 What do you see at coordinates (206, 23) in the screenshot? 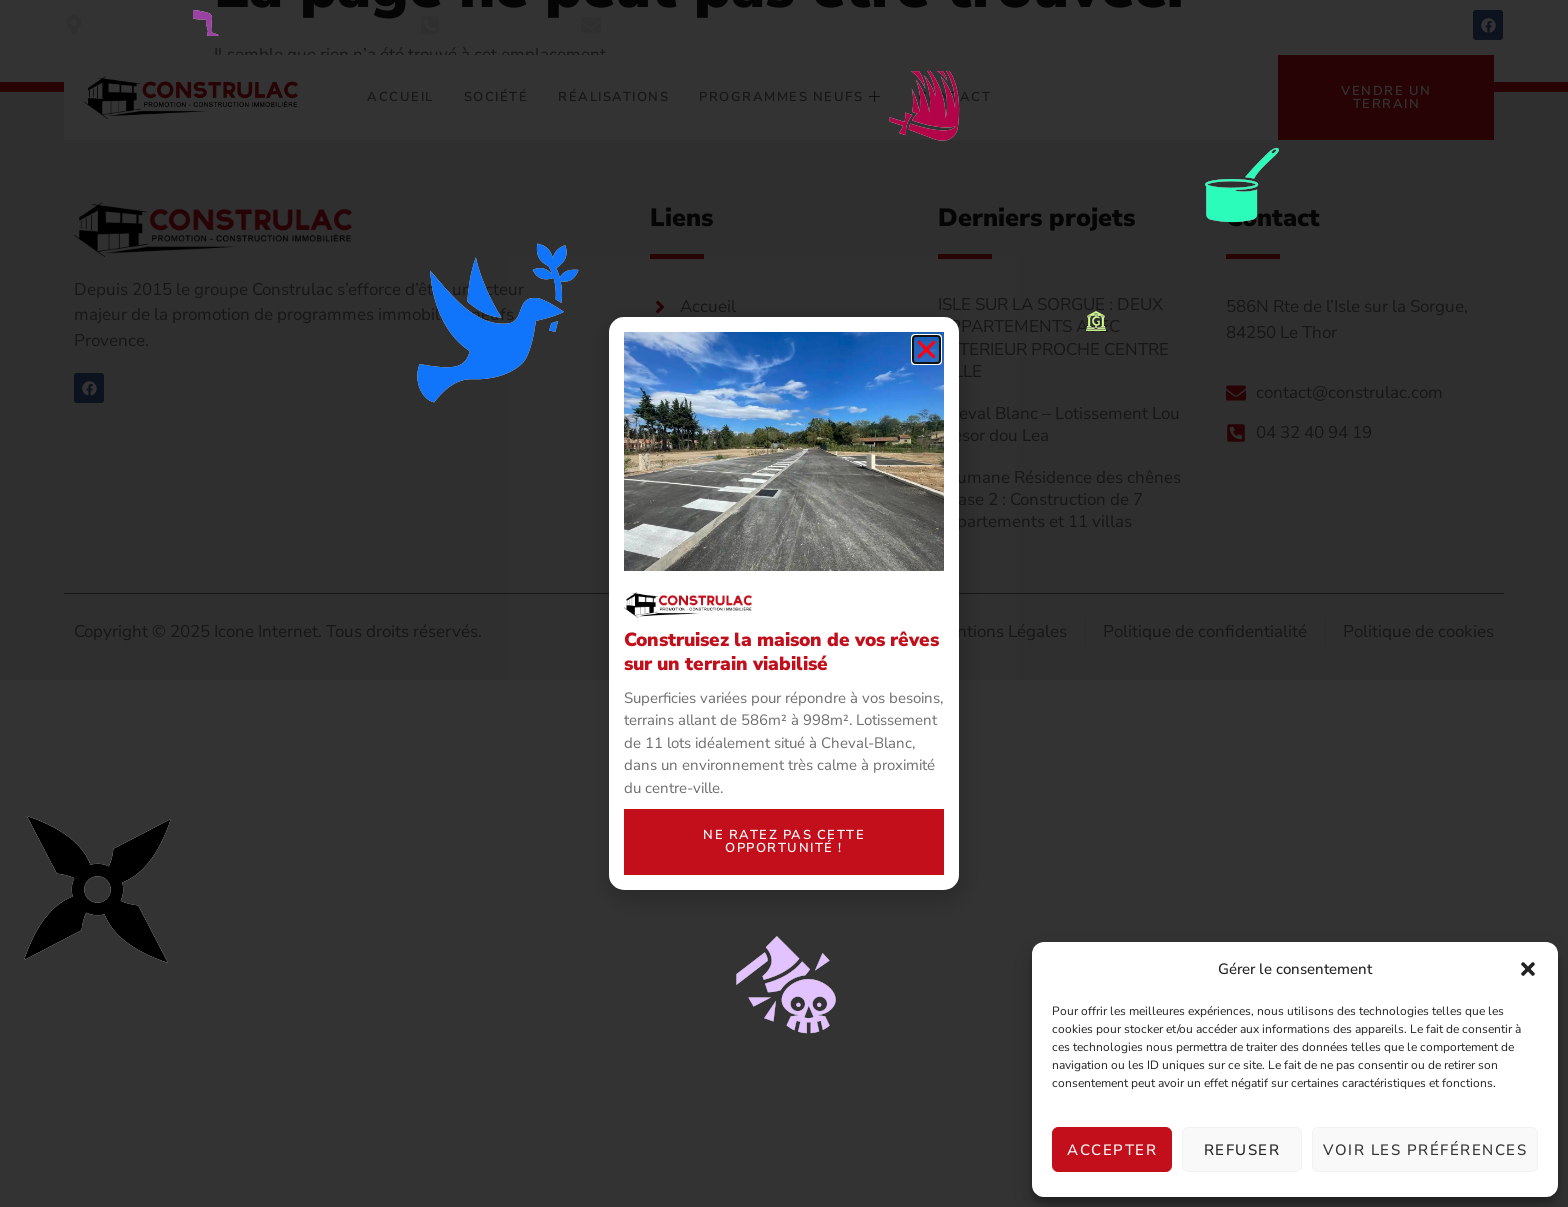
I see `select leg in body part anatomy diagram` at bounding box center [206, 23].